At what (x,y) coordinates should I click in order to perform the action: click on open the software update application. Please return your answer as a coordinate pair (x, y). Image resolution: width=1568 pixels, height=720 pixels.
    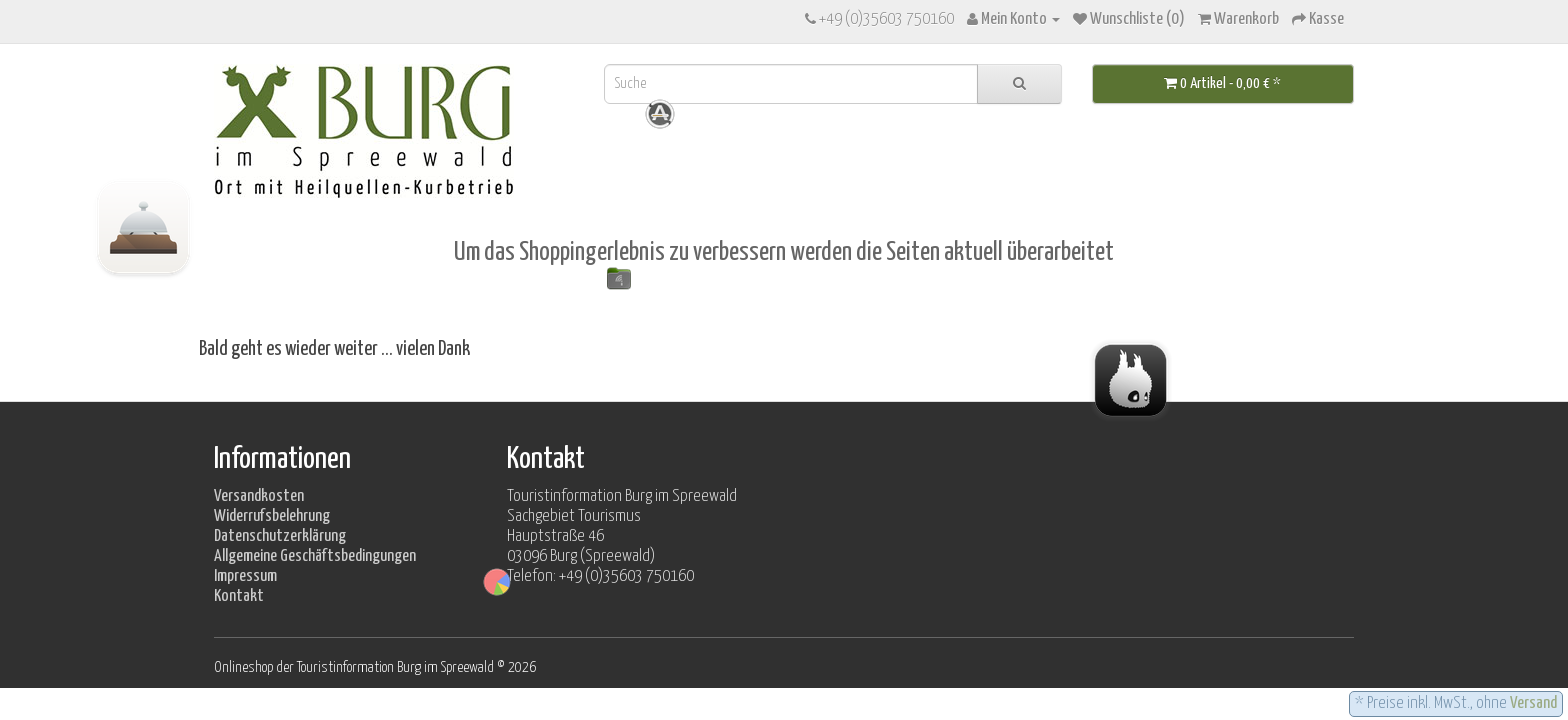
    Looking at the image, I should click on (660, 114).